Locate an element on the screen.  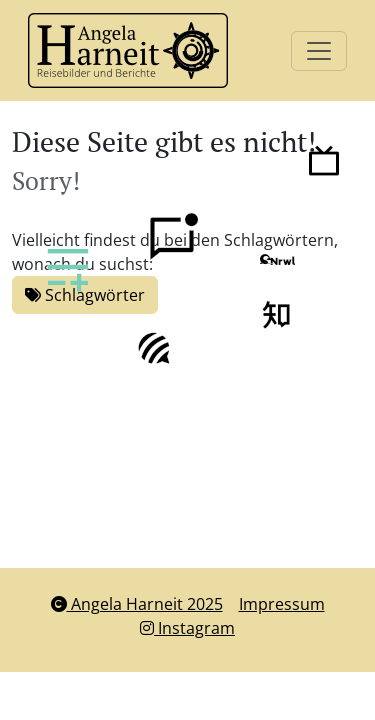
forumbee logo is located at coordinates (154, 348).